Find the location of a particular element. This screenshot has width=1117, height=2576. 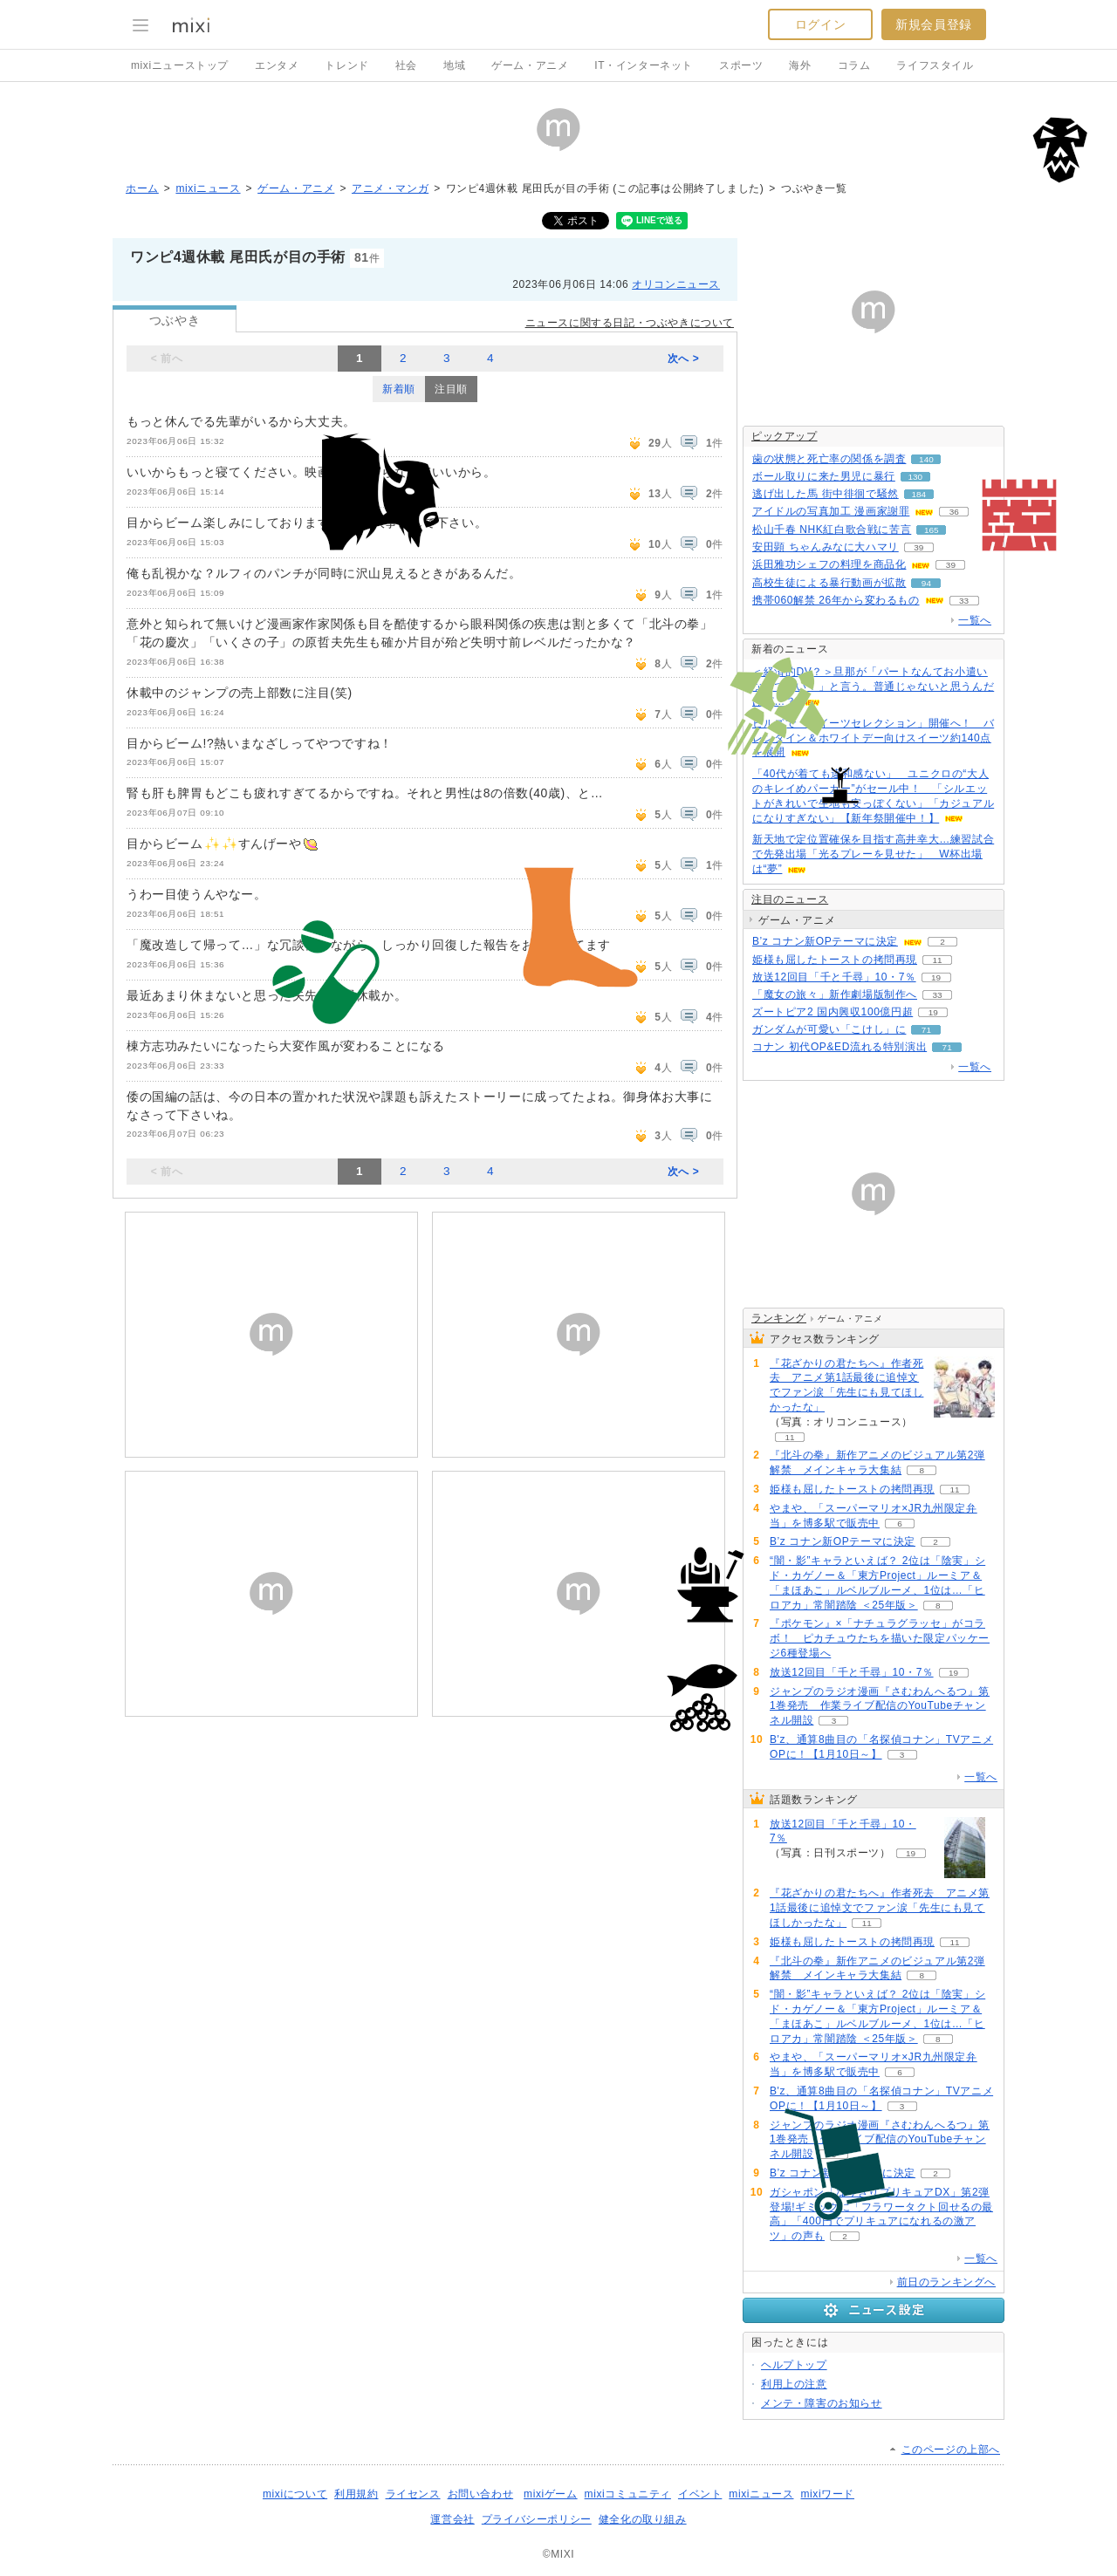

view competition rankings or leaderboard is located at coordinates (840, 785).